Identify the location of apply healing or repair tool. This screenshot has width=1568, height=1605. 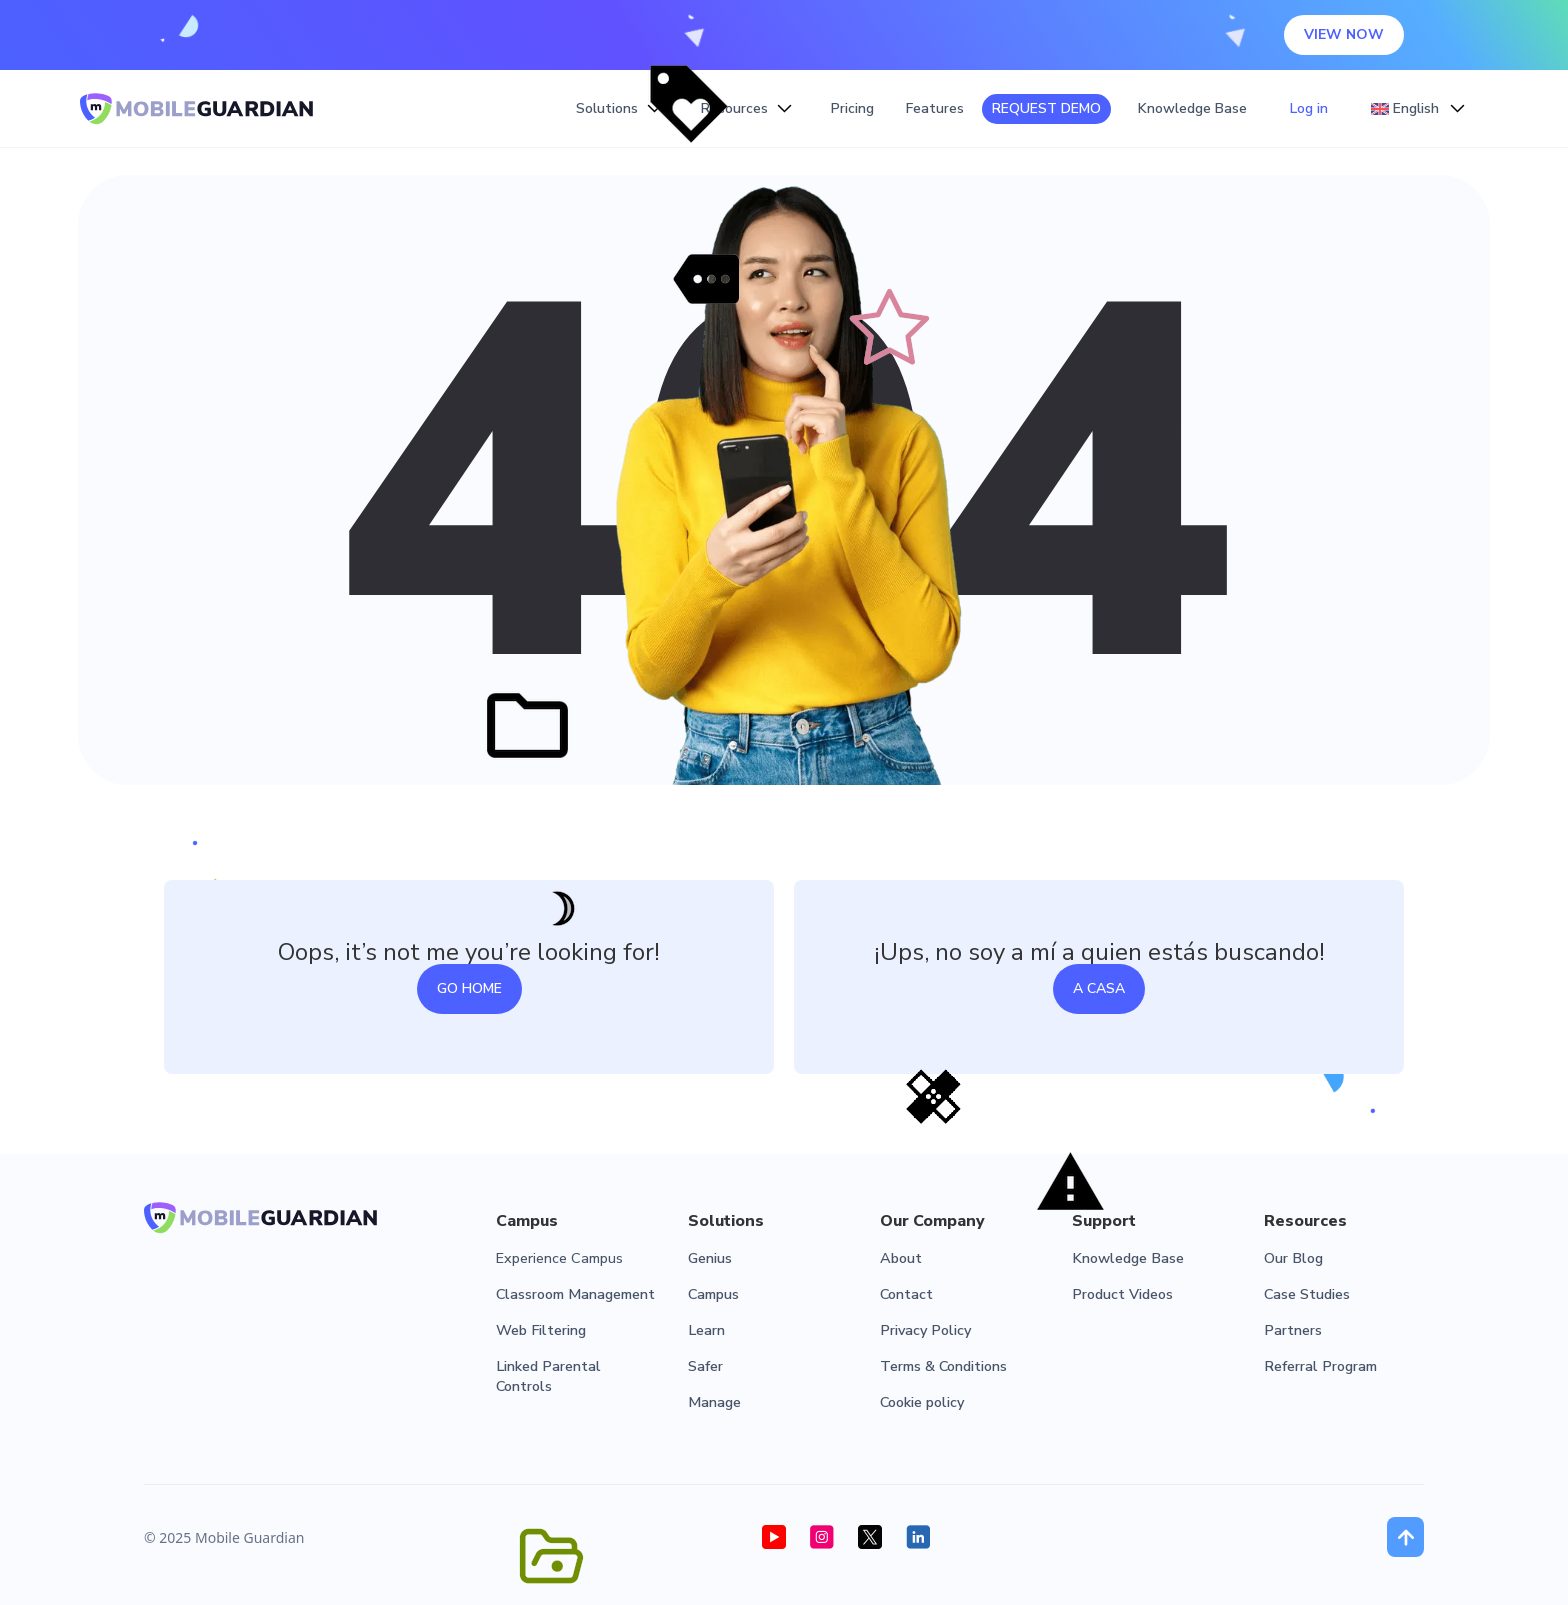
(933, 1096).